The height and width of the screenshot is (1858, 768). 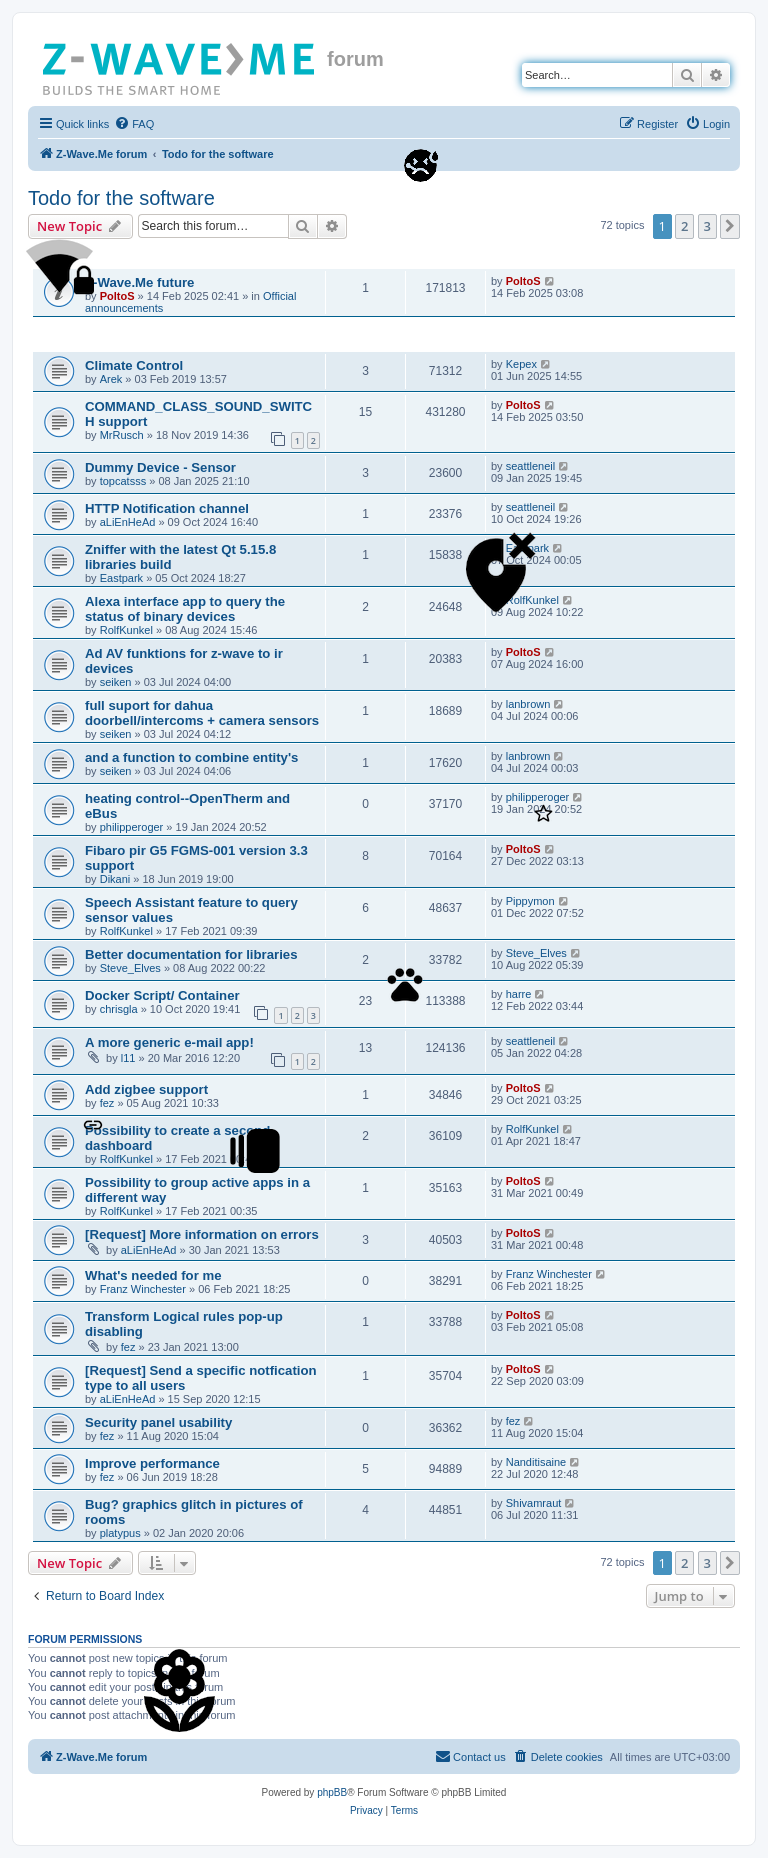 What do you see at coordinates (179, 1692) in the screenshot?
I see `find nearby florists or flower shops` at bounding box center [179, 1692].